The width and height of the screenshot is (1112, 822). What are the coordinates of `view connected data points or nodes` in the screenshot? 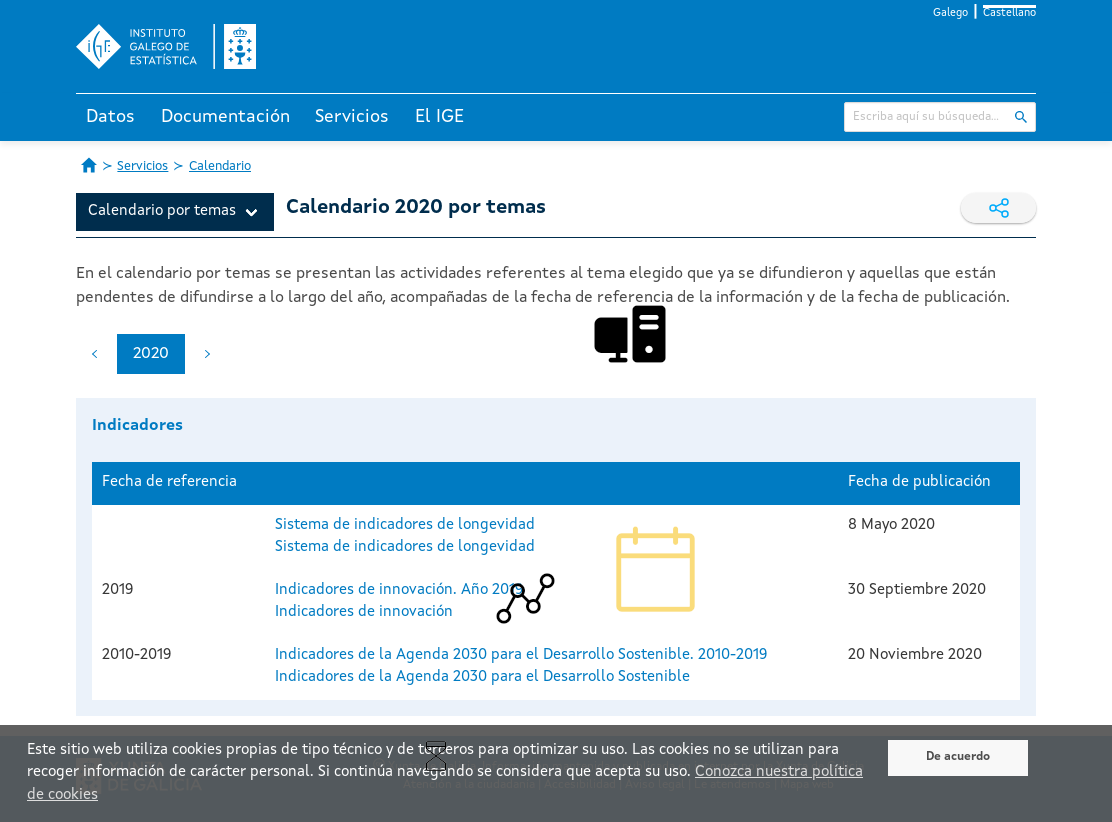 It's located at (525, 598).